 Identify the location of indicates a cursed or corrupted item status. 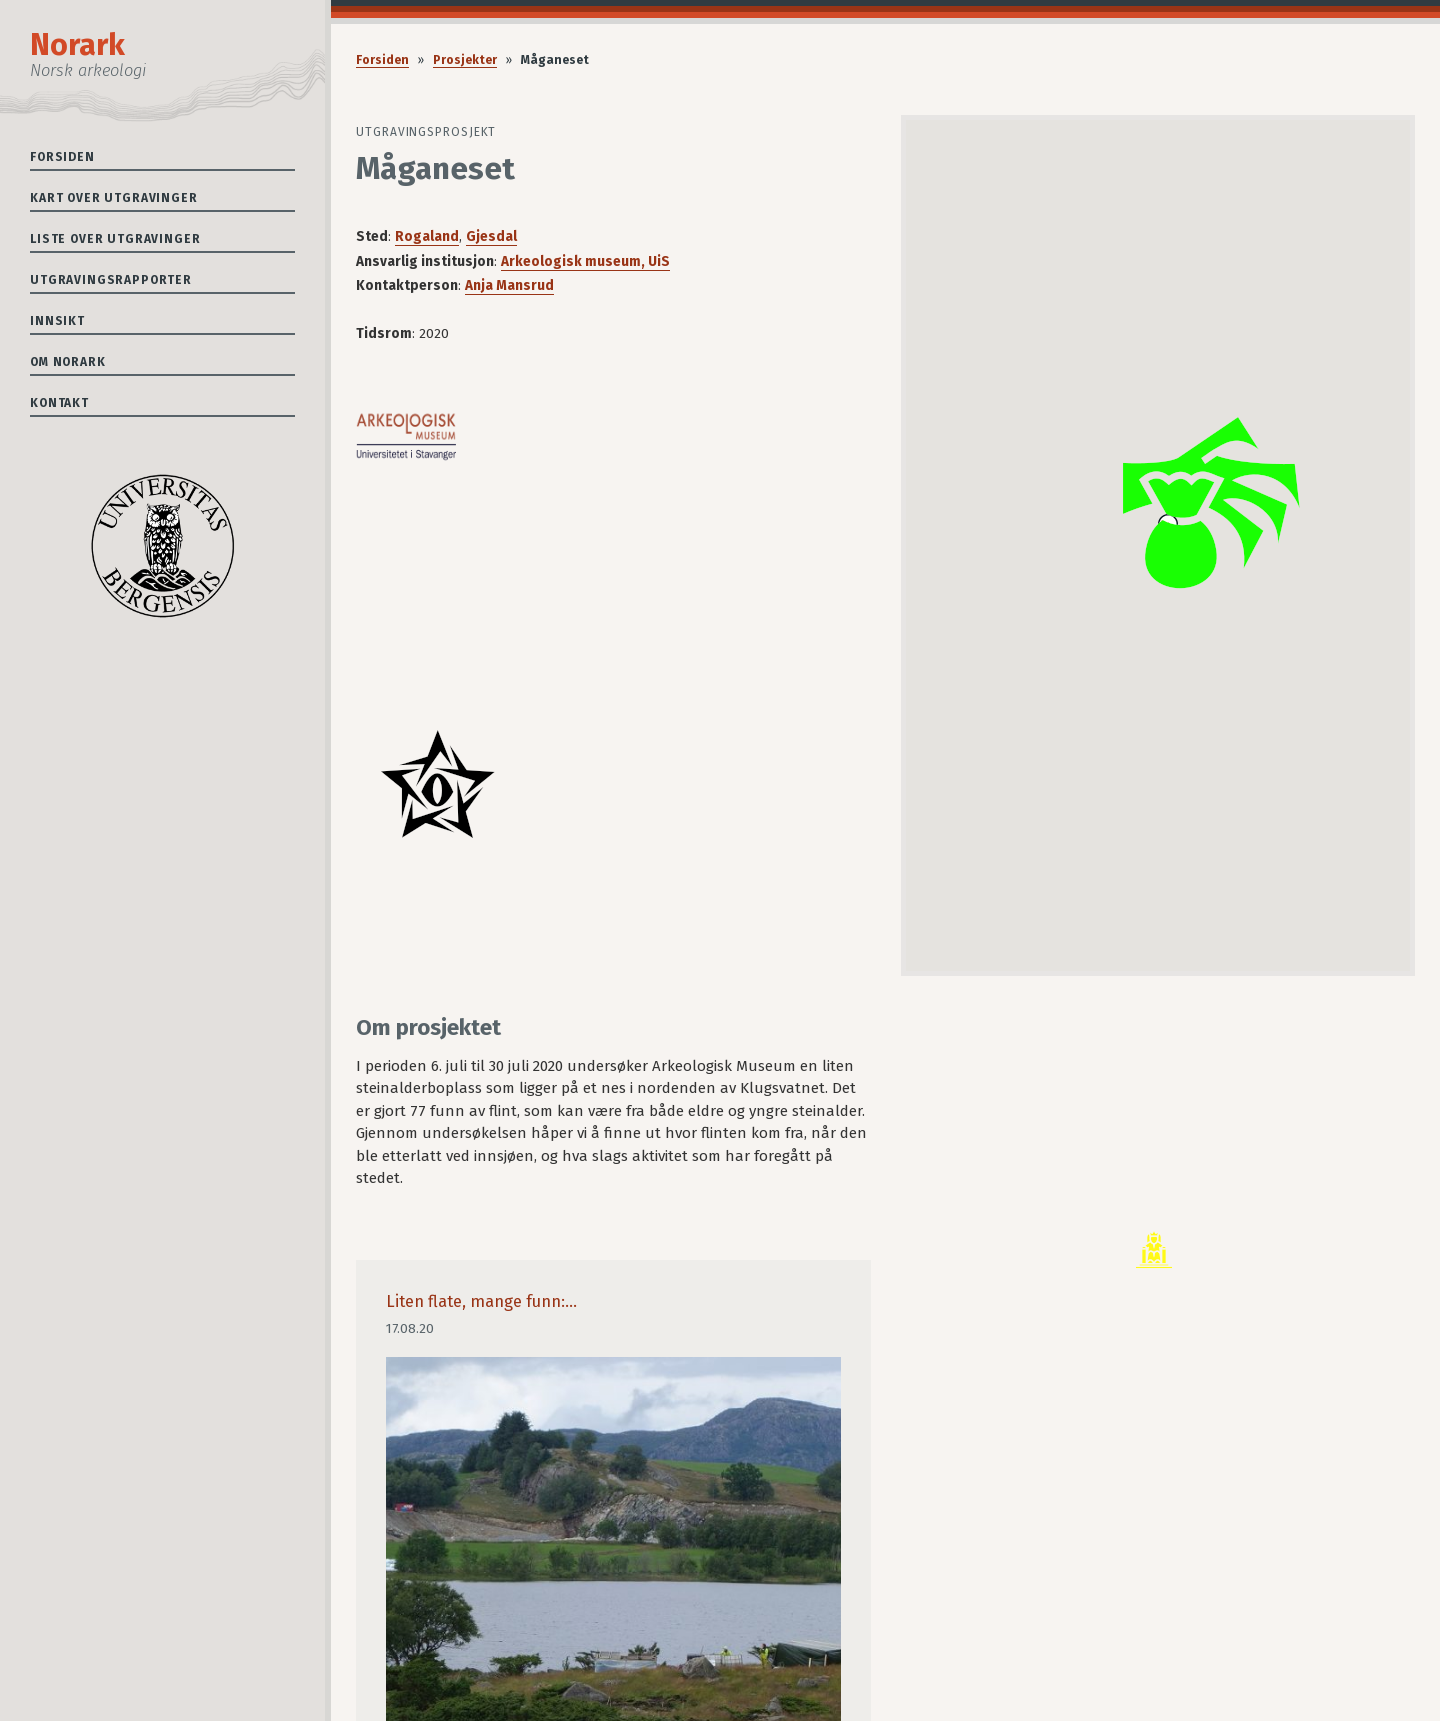
(437, 787).